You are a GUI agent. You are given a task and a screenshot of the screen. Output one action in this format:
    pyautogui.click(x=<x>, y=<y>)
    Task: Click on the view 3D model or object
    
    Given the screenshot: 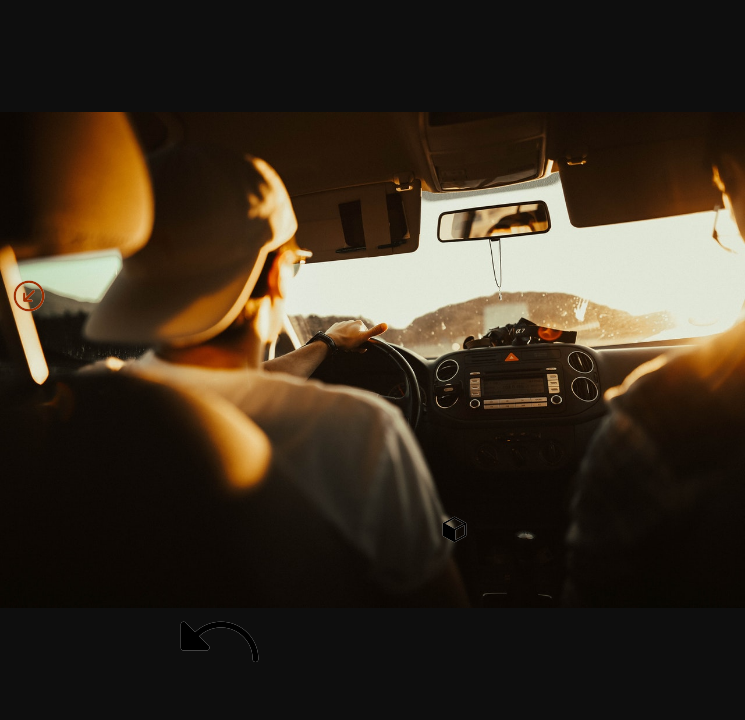 What is the action you would take?
    pyautogui.click(x=454, y=529)
    